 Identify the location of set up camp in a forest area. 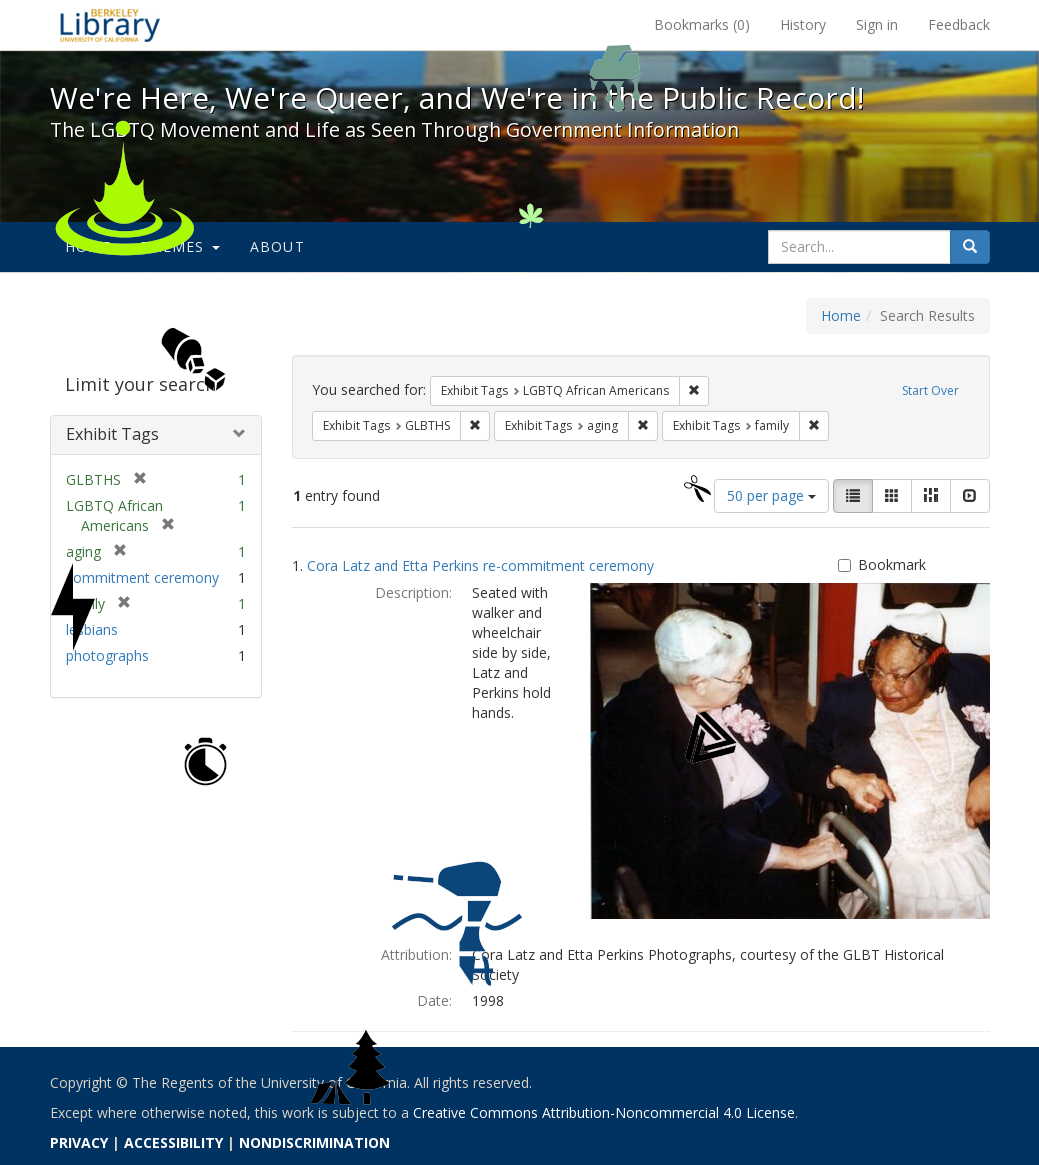
(350, 1067).